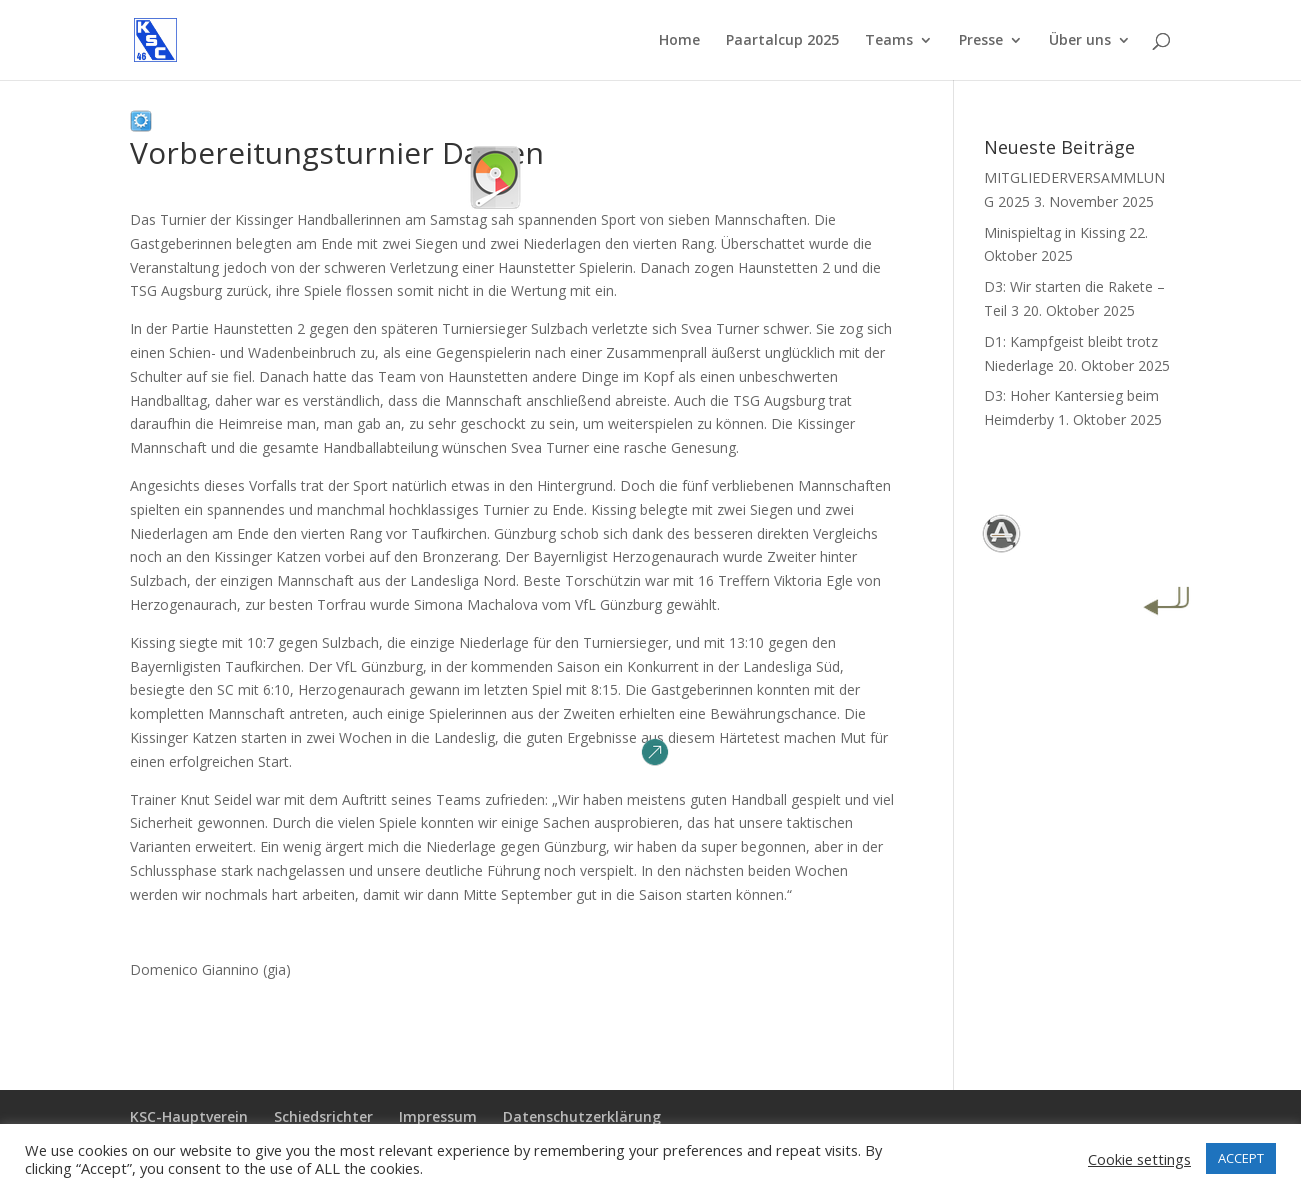 The image size is (1301, 1193). What do you see at coordinates (1165, 597) in the screenshot?
I see `reply to all recipients of an email` at bounding box center [1165, 597].